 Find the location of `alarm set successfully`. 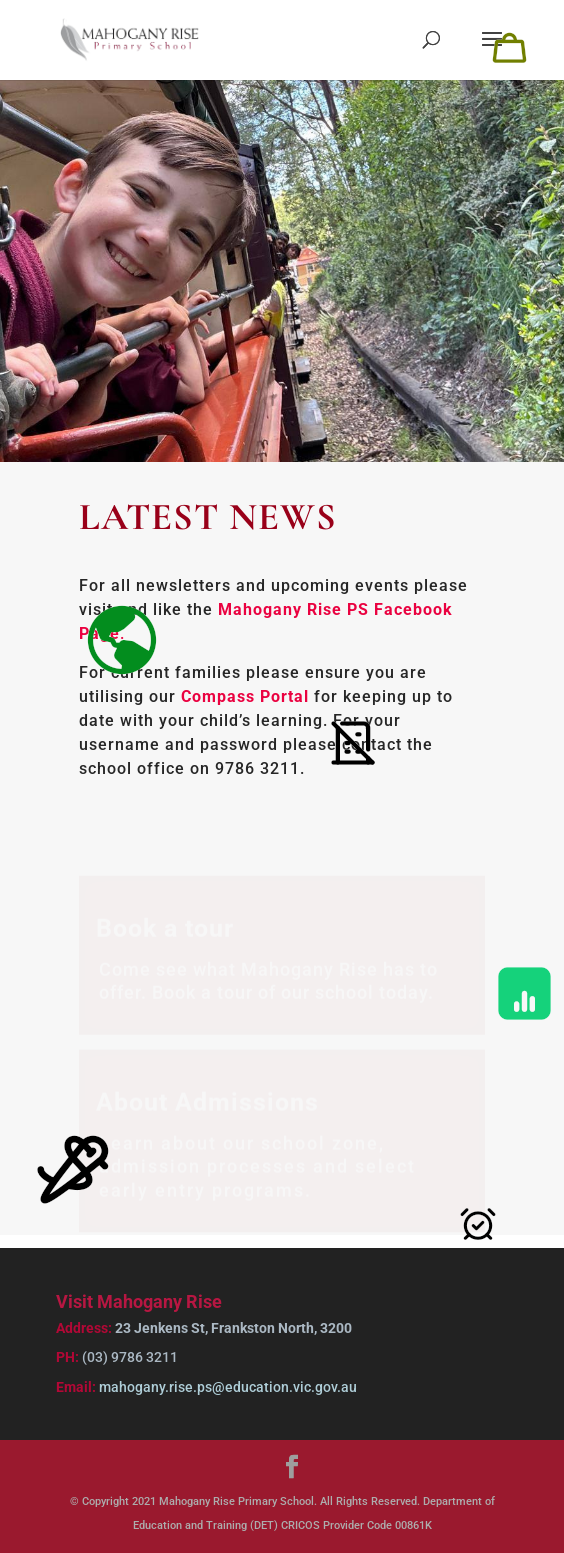

alarm set successfully is located at coordinates (478, 1224).